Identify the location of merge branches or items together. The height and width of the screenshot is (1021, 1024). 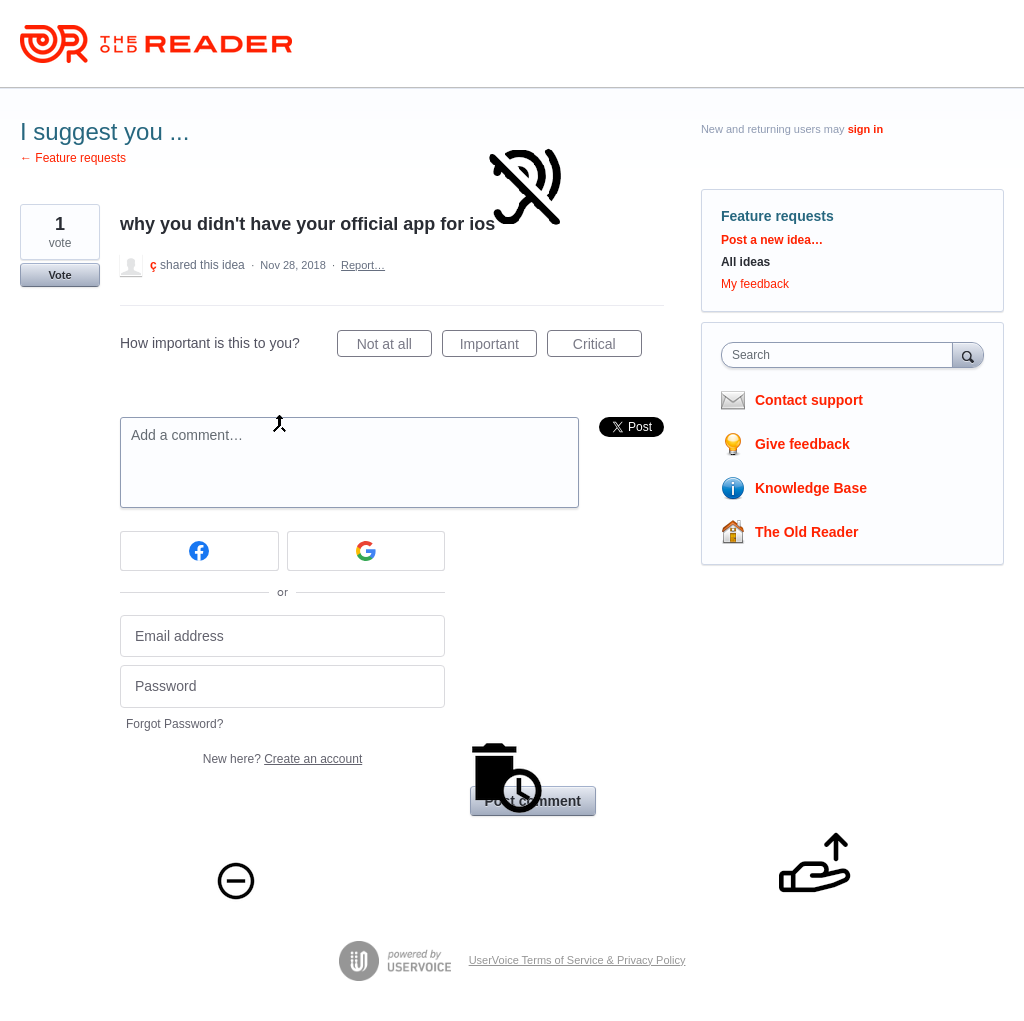
(279, 423).